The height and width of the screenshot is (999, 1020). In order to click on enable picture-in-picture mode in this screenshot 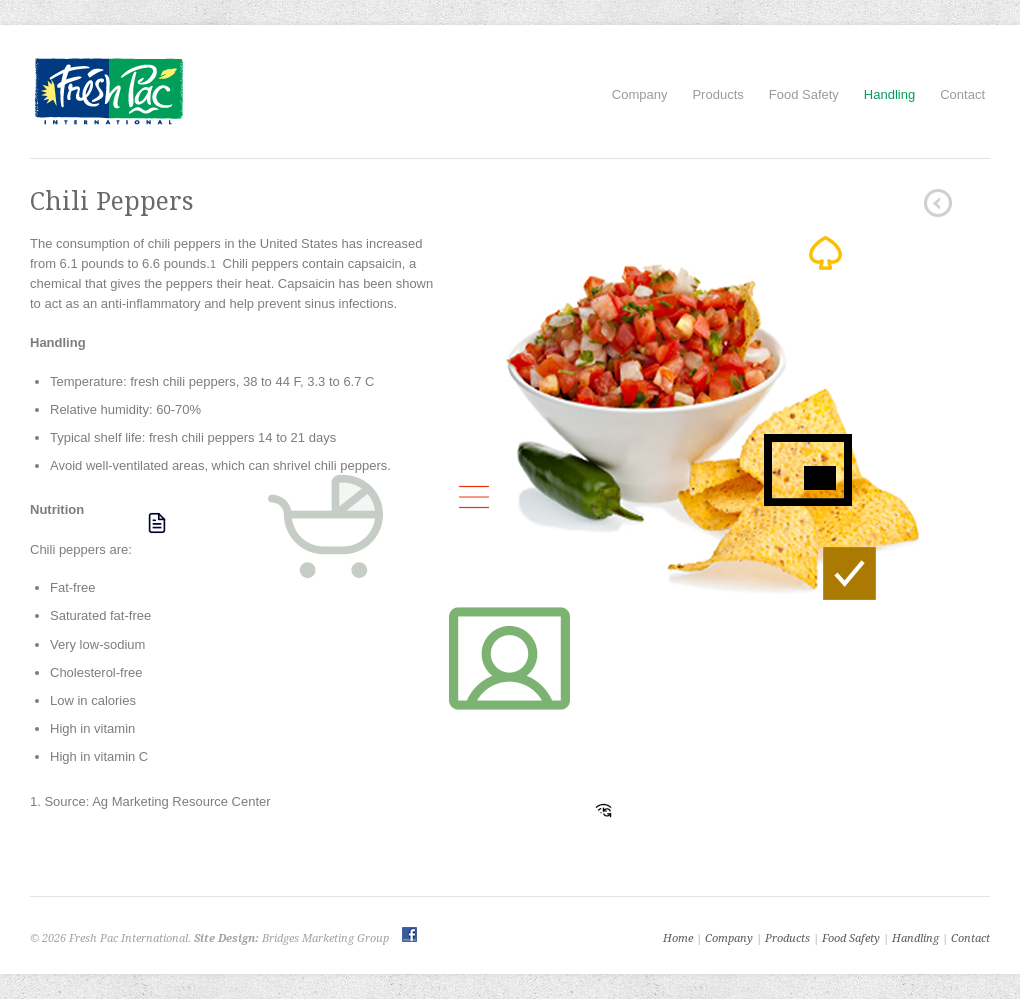, I will do `click(808, 470)`.